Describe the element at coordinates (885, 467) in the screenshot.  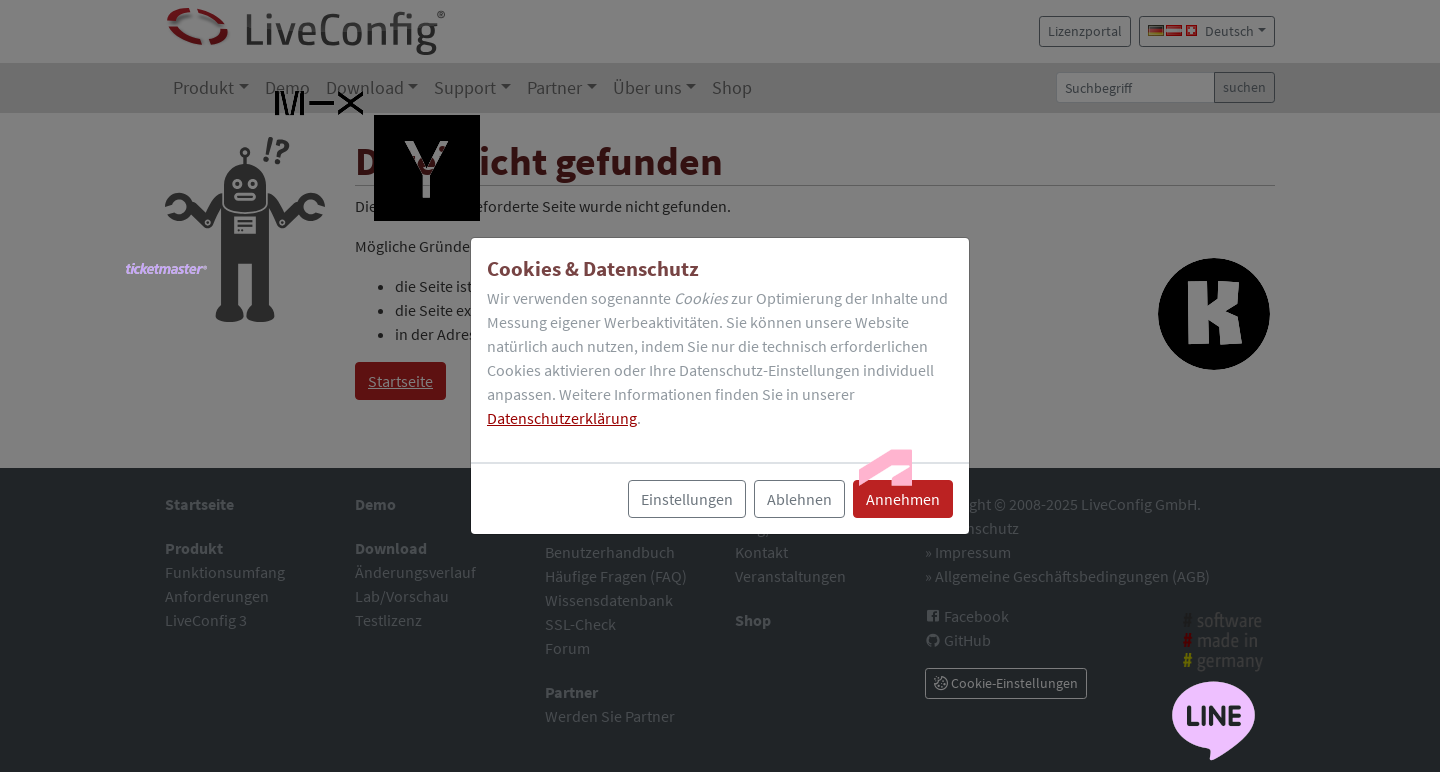
I see `autodesk logo` at that location.